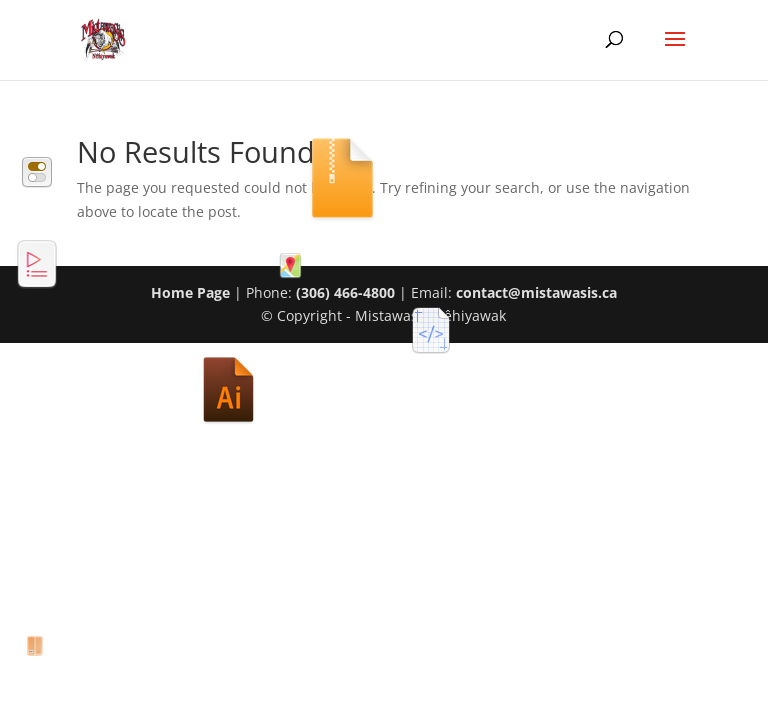 The height and width of the screenshot is (720, 768). I want to click on open an Adobe Illustrator file, so click(228, 389).